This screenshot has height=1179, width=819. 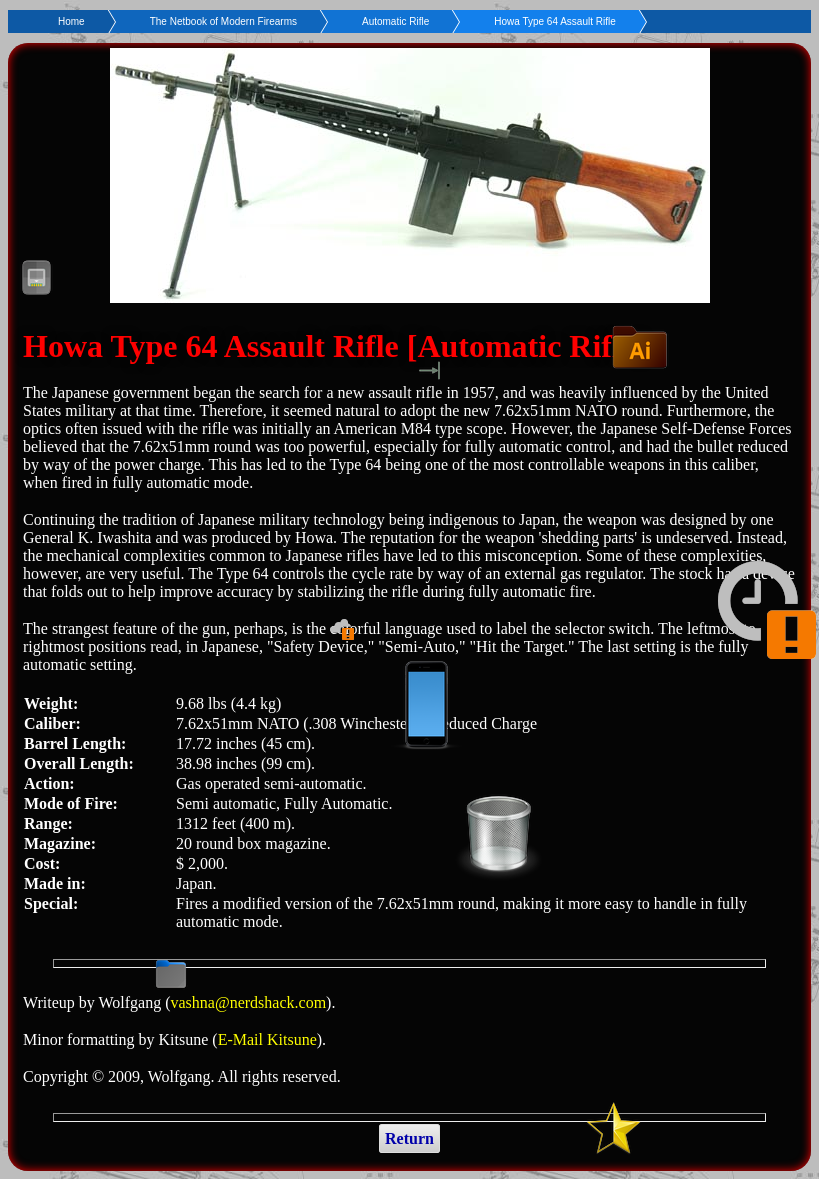 What do you see at coordinates (613, 1130) in the screenshot?
I see `indicates a partial or half rating` at bounding box center [613, 1130].